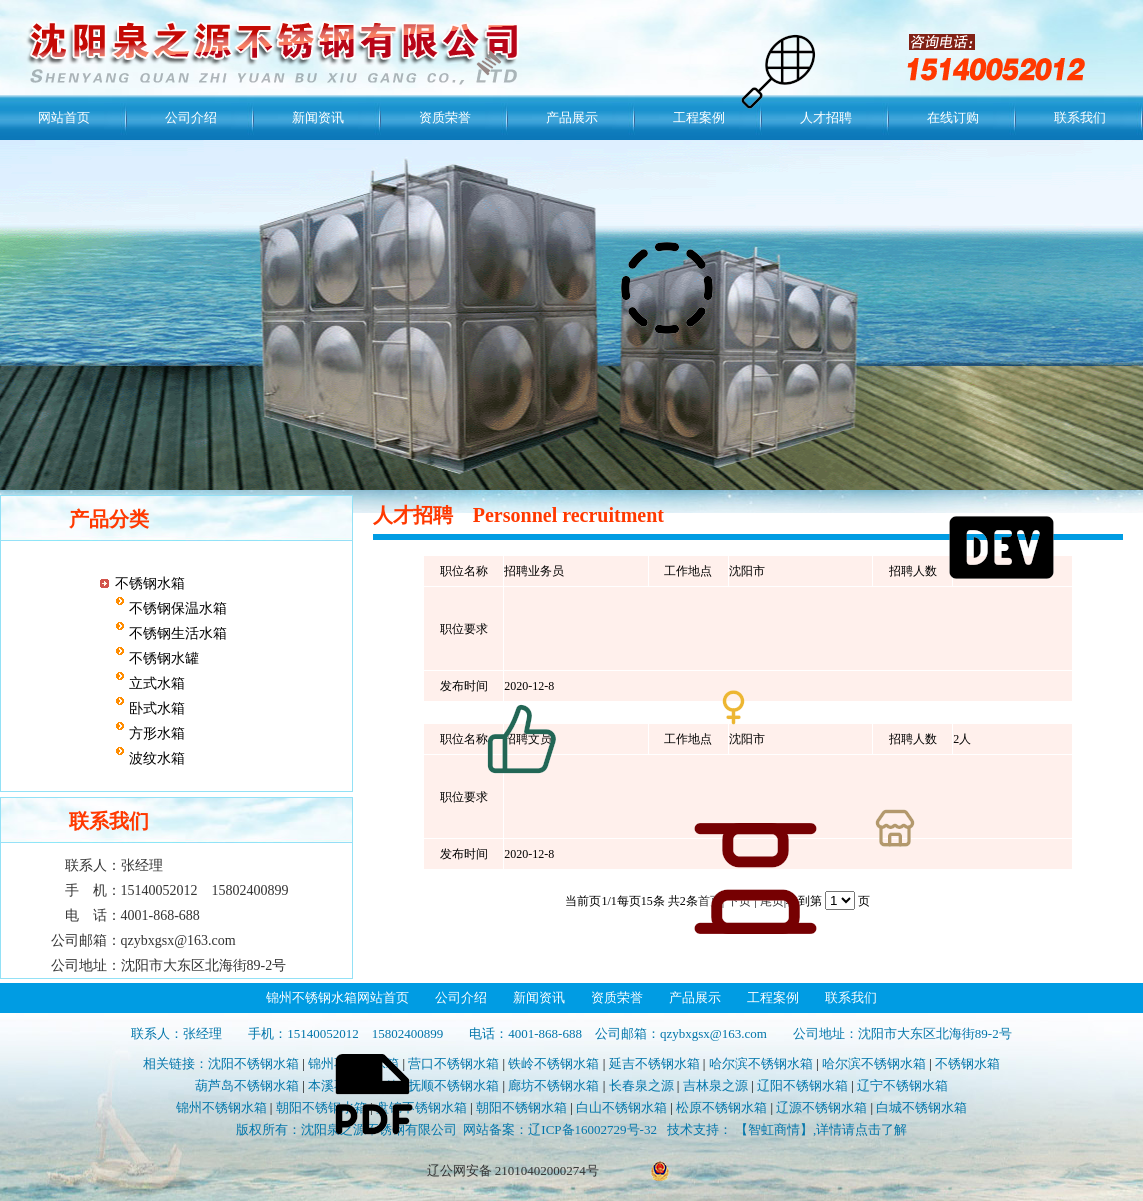 The image size is (1143, 1201). Describe the element at coordinates (522, 739) in the screenshot. I see `like or approve content` at that location.